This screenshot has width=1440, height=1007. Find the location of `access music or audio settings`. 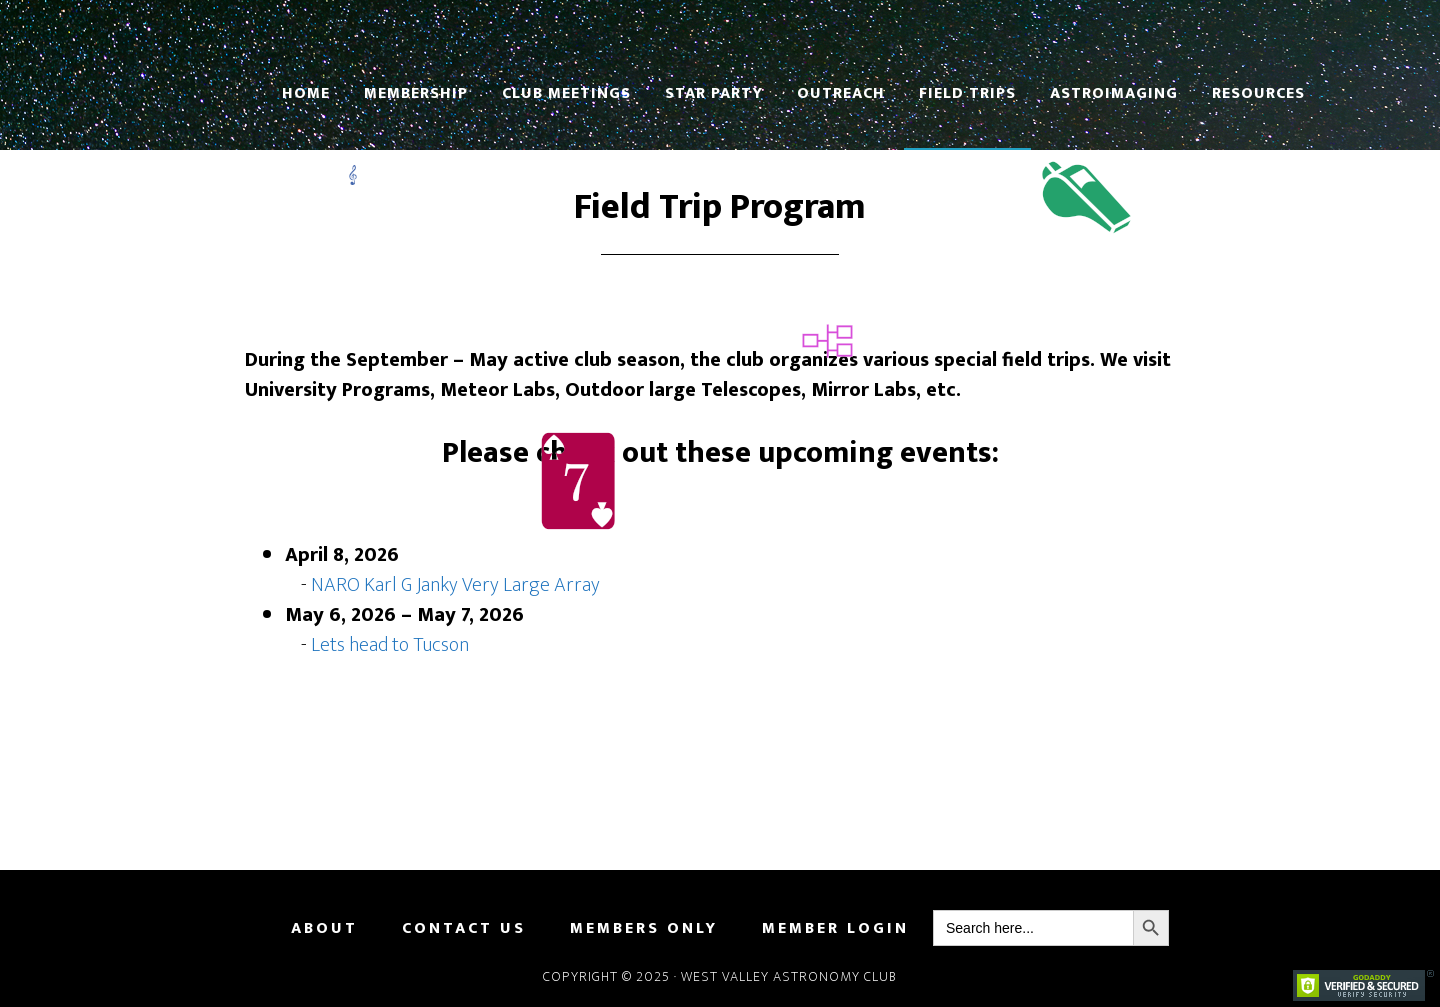

access music or audio settings is located at coordinates (353, 175).